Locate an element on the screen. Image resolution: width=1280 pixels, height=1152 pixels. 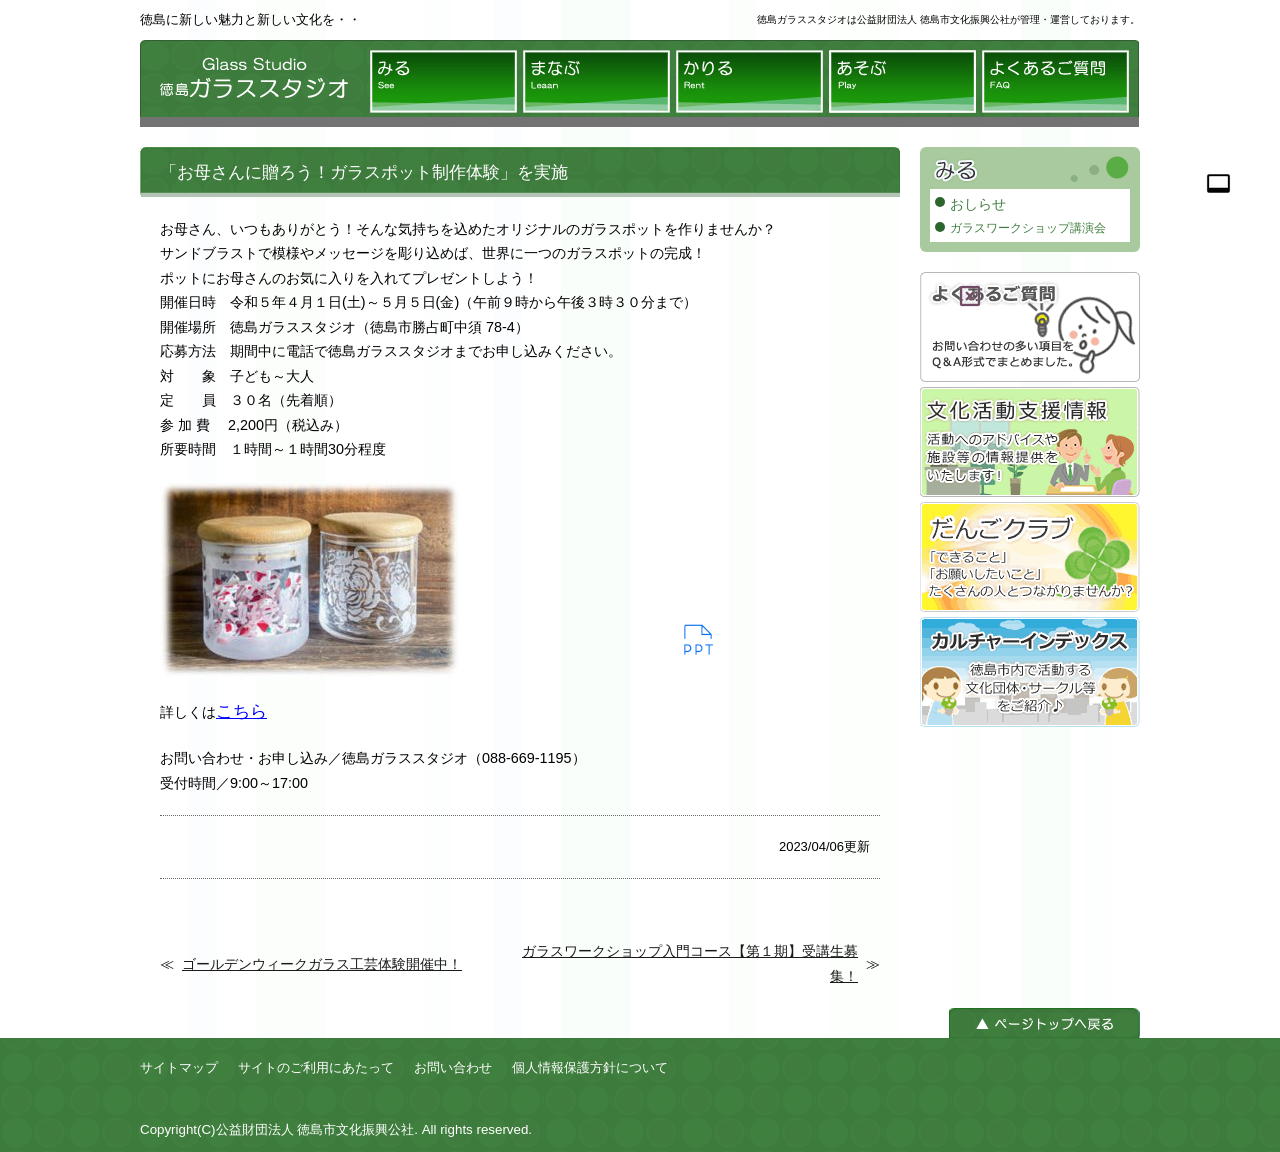
close or dismiss a modal window is located at coordinates (970, 296).